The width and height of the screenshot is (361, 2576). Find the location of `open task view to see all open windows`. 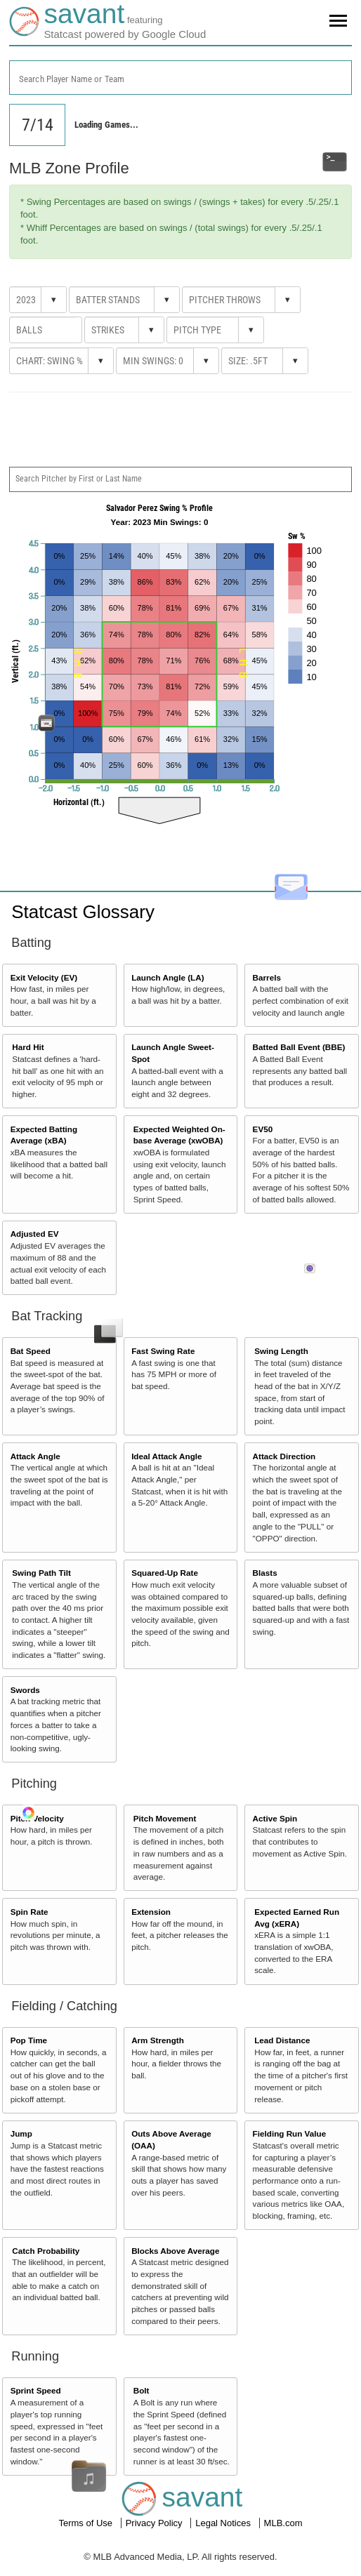

open task view to see all open windows is located at coordinates (108, 1331).